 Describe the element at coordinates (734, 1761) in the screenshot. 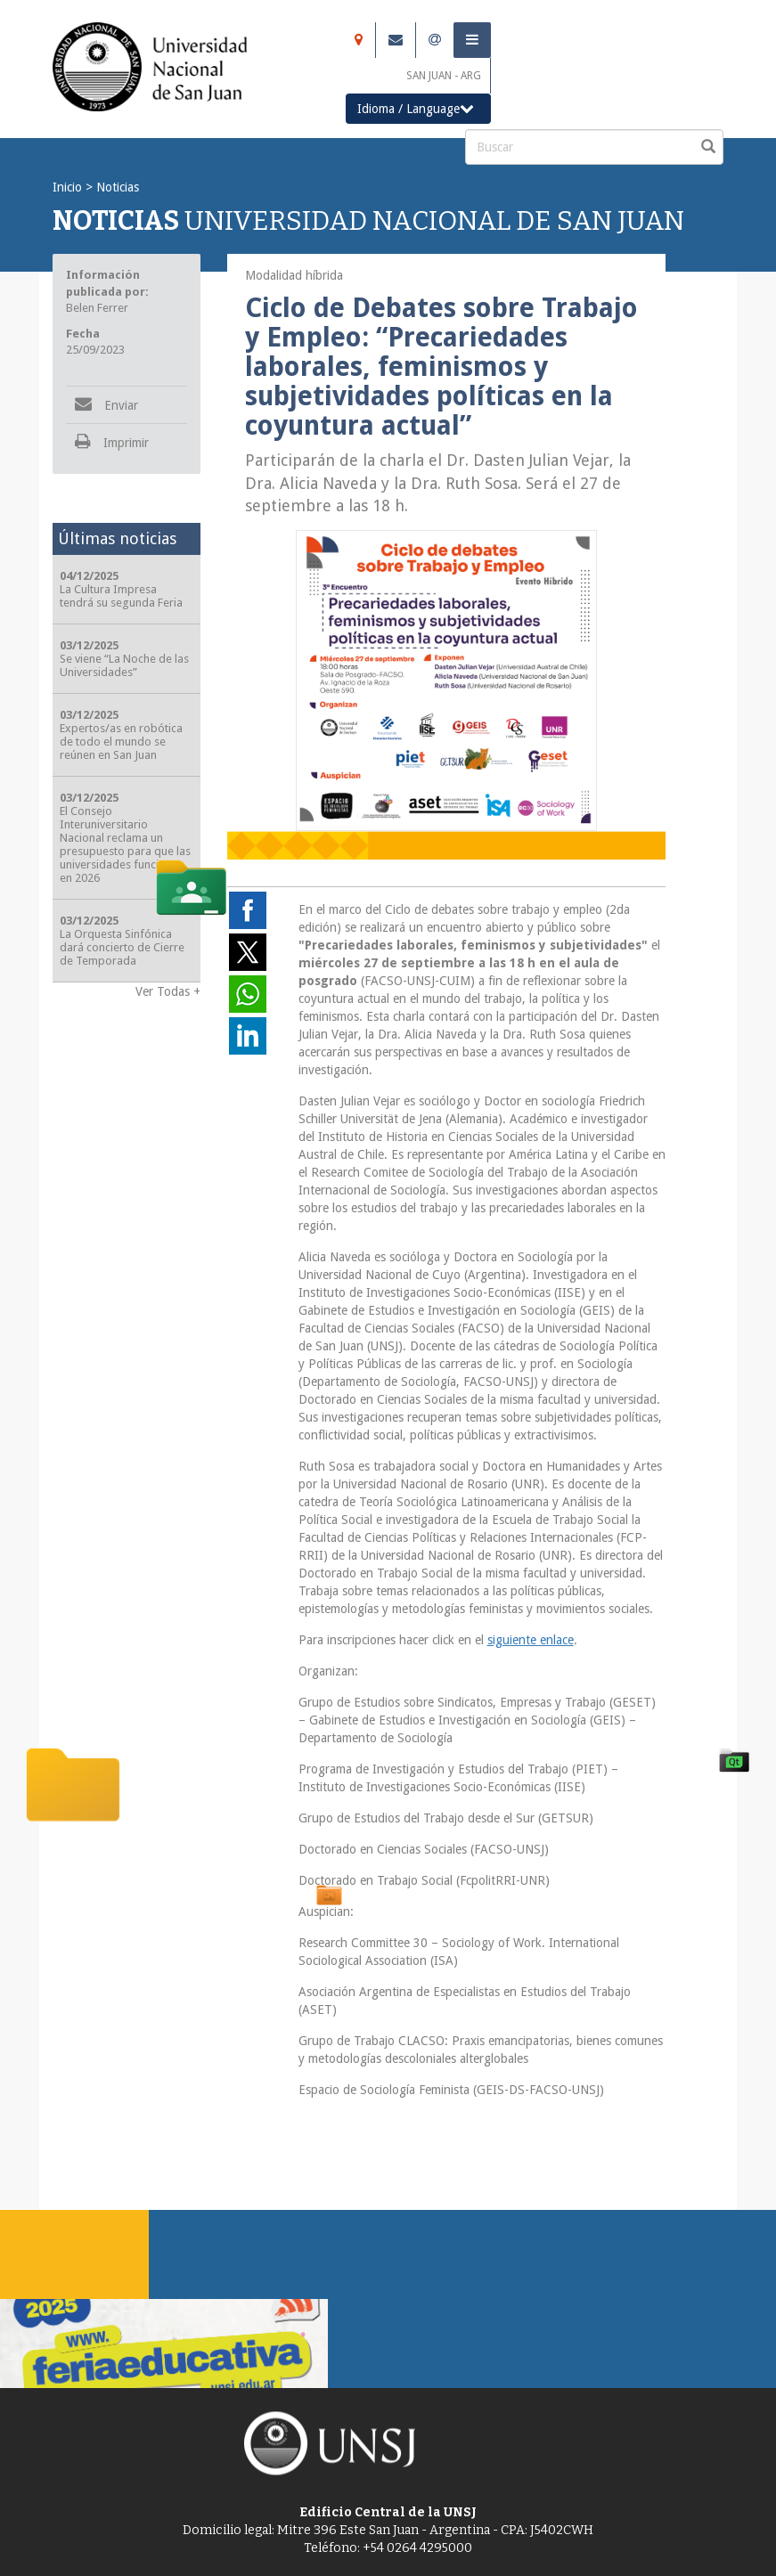

I see `folder containing Qt framework project files` at that location.